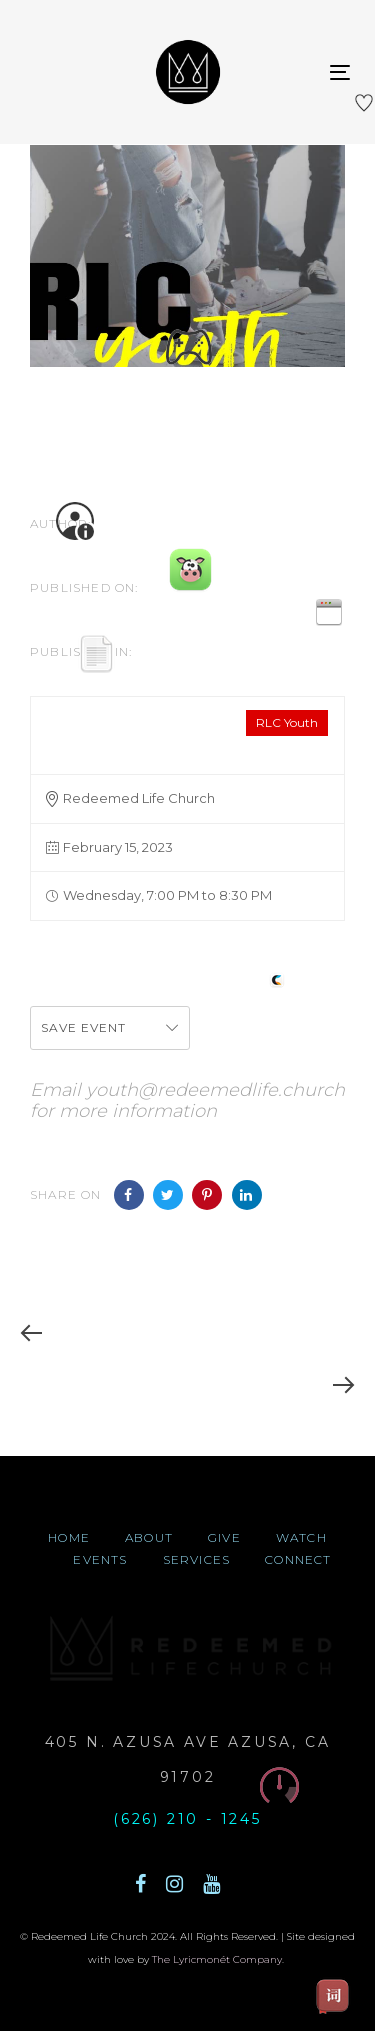 This screenshot has height=2031, width=375. Describe the element at coordinates (332, 1995) in the screenshot. I see `open the dictionary app` at that location.